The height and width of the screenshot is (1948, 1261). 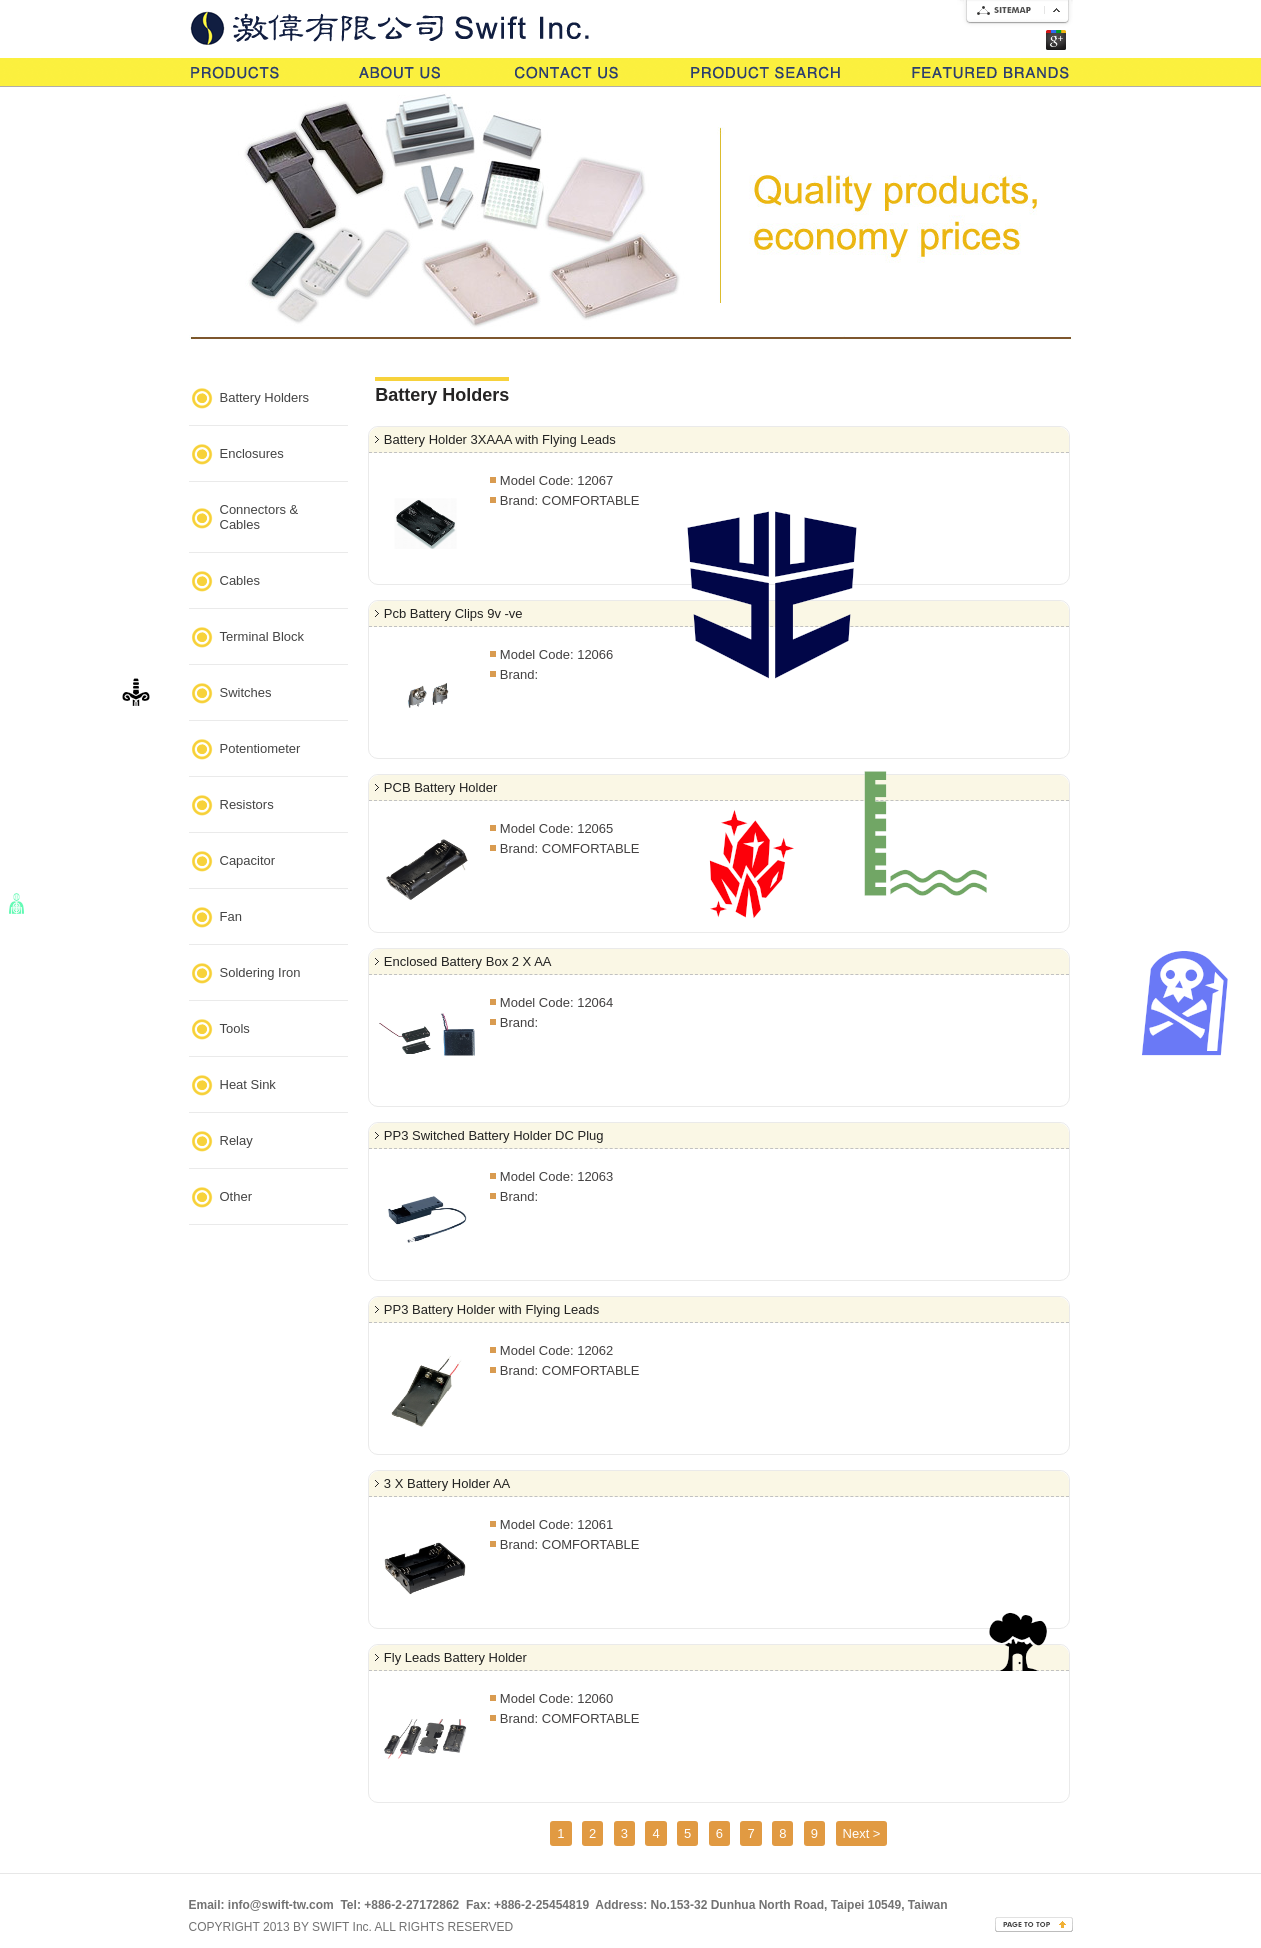 I want to click on view collected minerals or crystals, so click(x=752, y=864).